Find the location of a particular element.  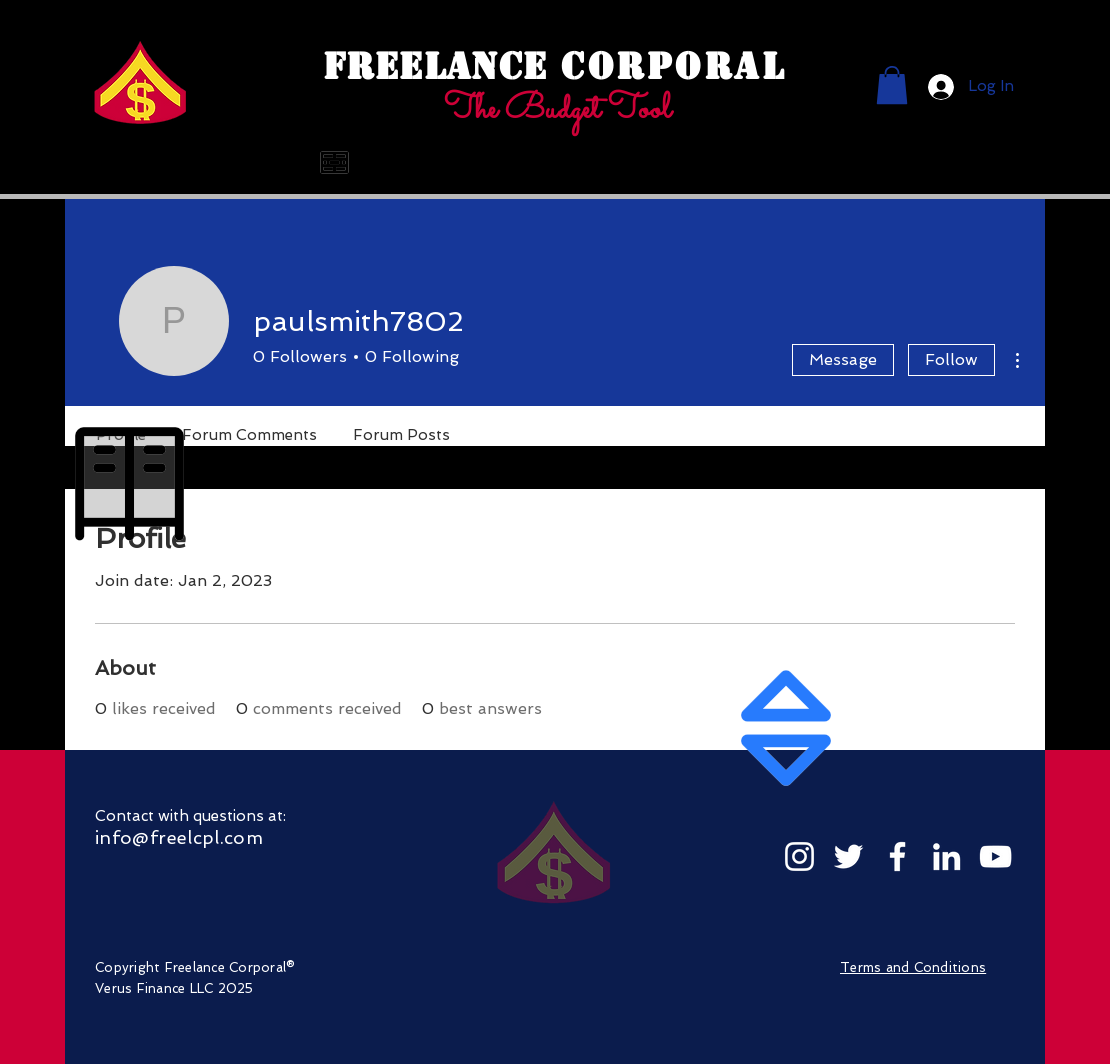

access storage lockers is located at coordinates (129, 481).